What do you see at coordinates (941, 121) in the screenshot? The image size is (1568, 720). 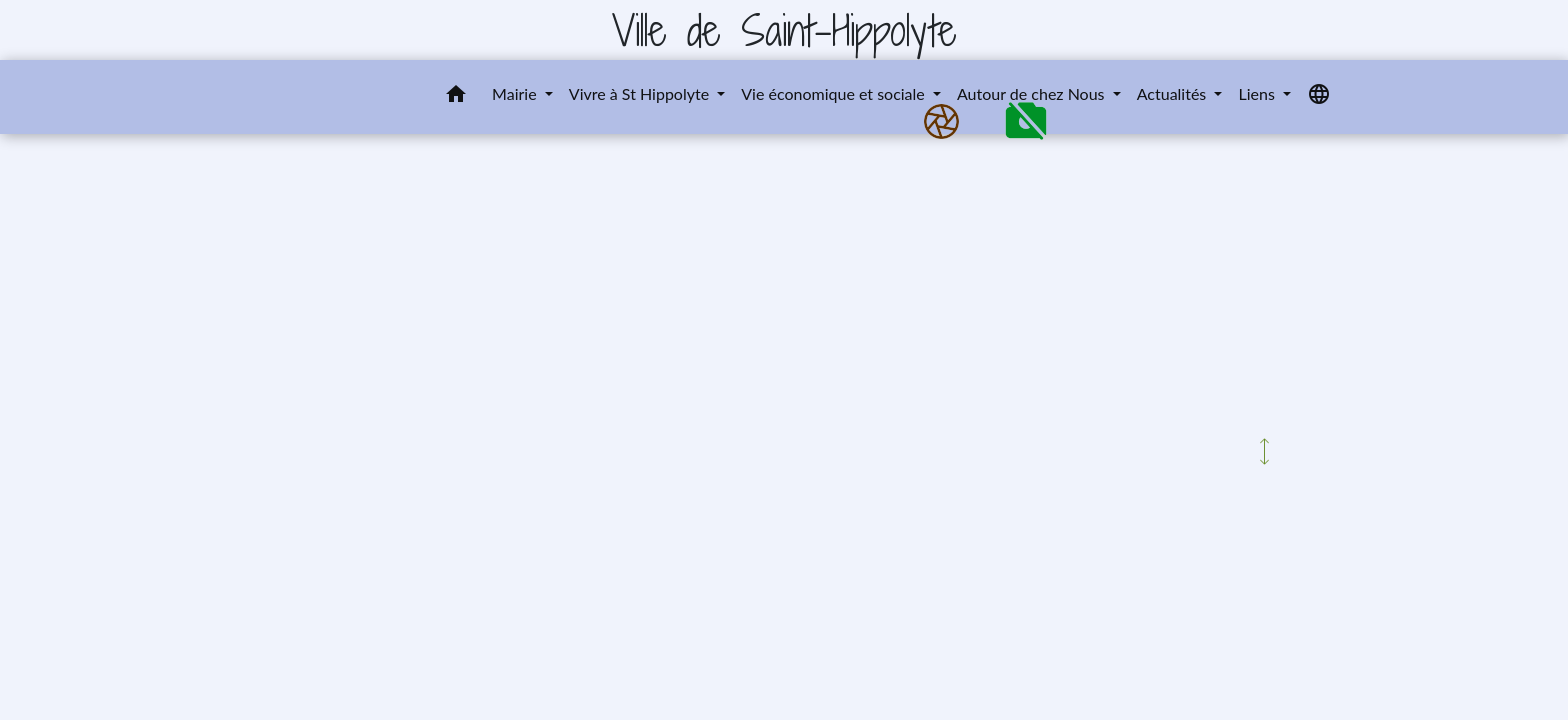 I see `adjust camera aperture settings` at bounding box center [941, 121].